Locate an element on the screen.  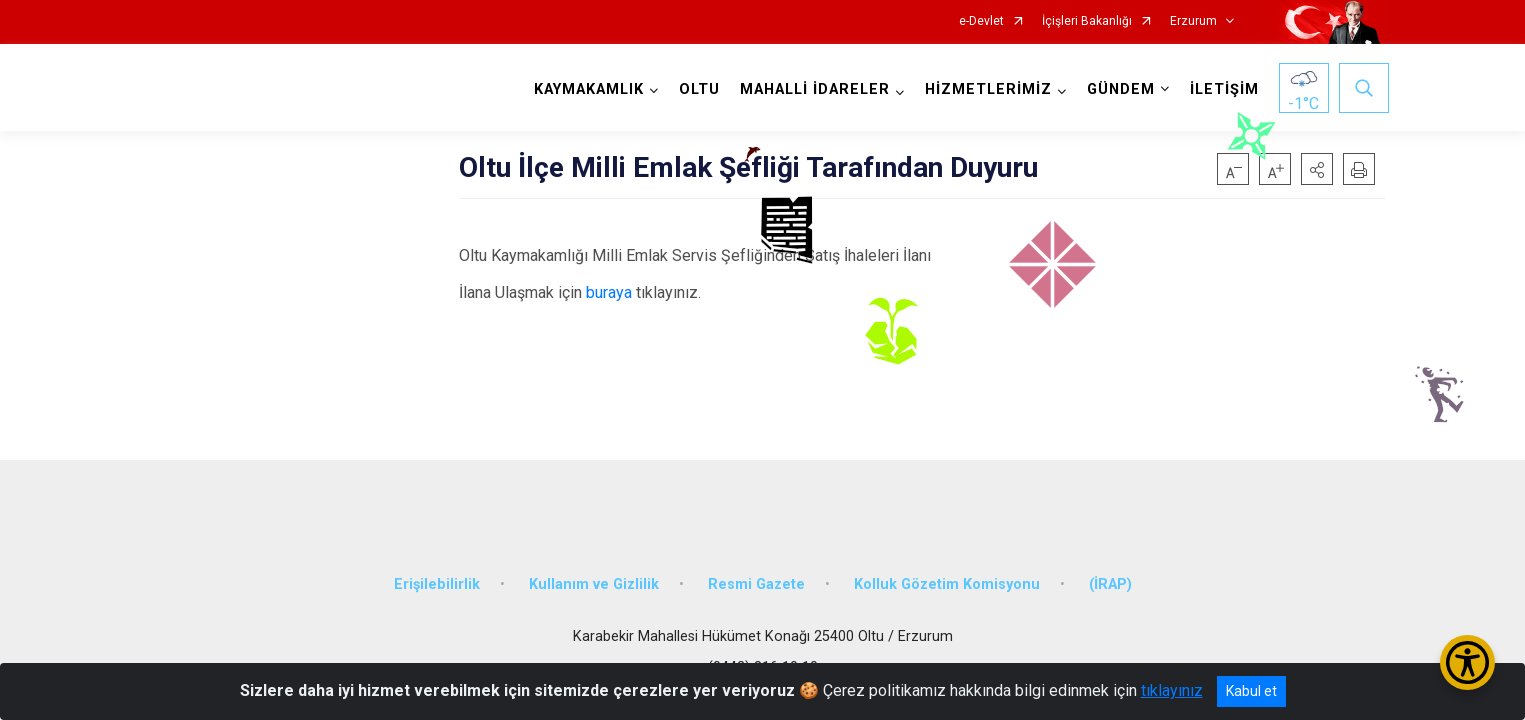
access marine life or ocean-themed content is located at coordinates (752, 154).